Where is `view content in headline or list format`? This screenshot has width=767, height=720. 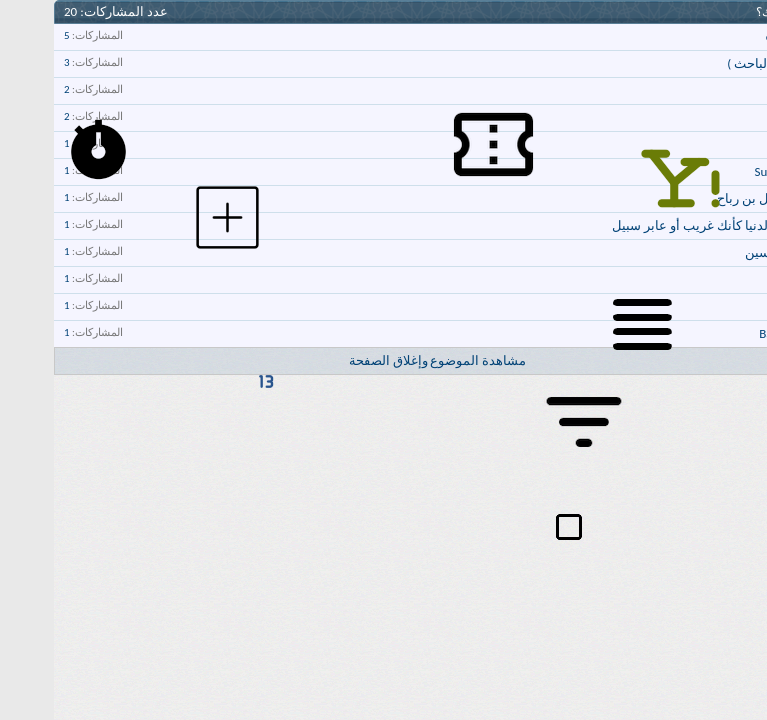
view content in headline or list format is located at coordinates (642, 324).